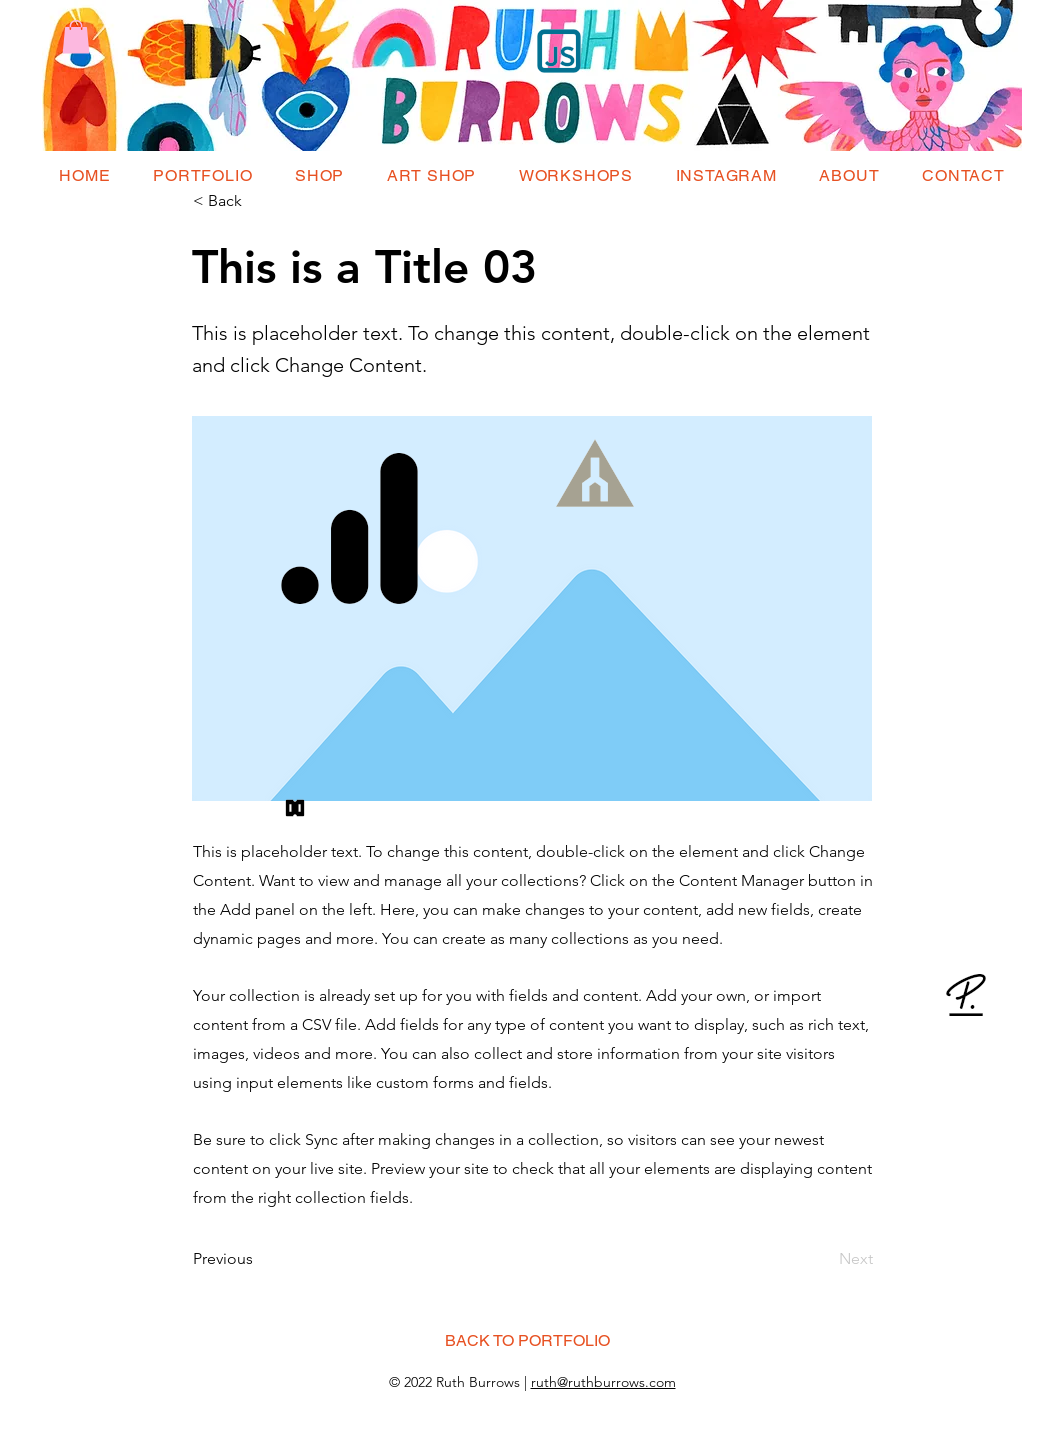  I want to click on redeem a coupon or discount code, so click(295, 808).